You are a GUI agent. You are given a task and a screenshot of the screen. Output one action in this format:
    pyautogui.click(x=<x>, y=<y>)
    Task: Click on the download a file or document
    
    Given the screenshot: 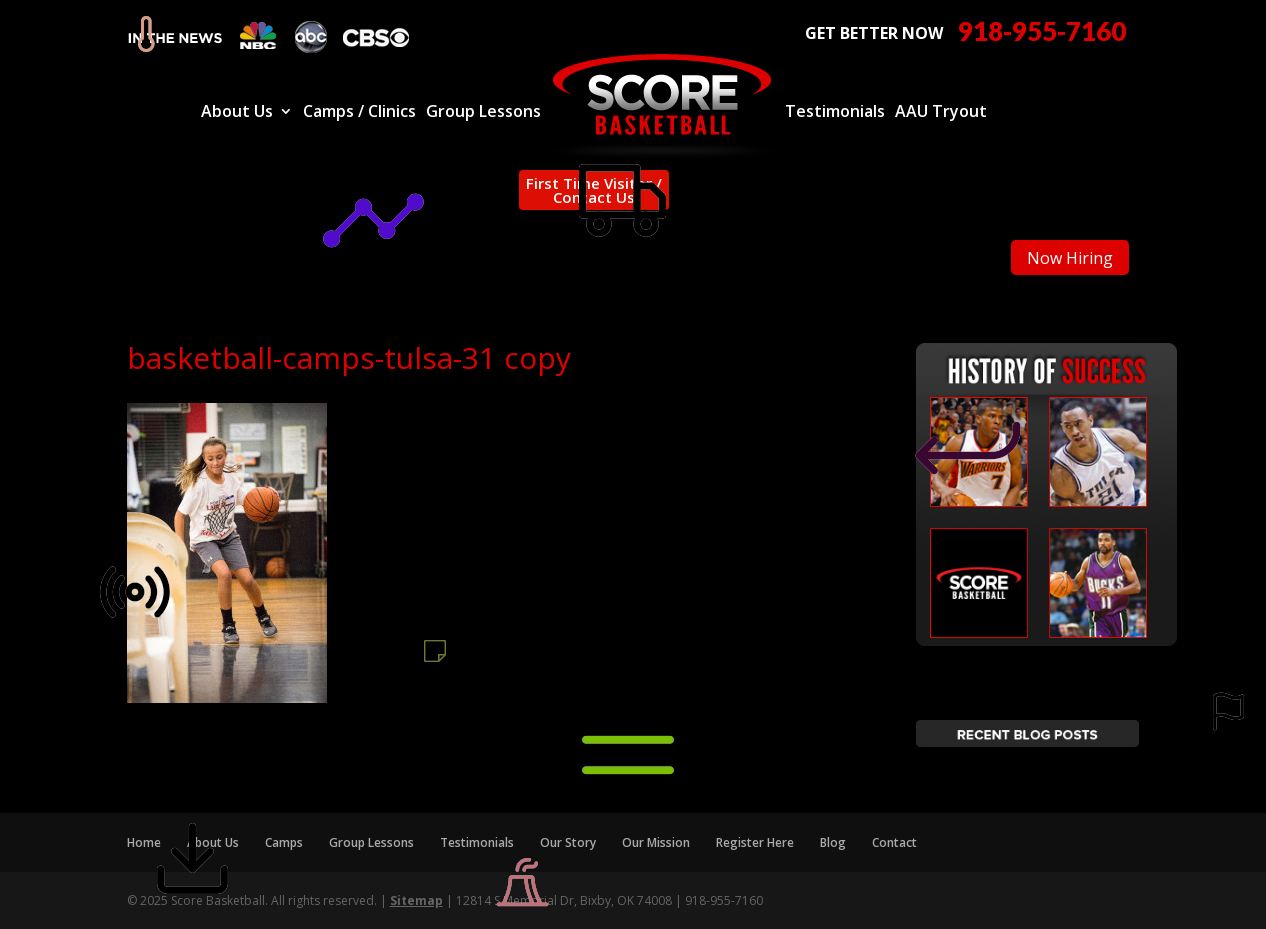 What is the action you would take?
    pyautogui.click(x=192, y=858)
    